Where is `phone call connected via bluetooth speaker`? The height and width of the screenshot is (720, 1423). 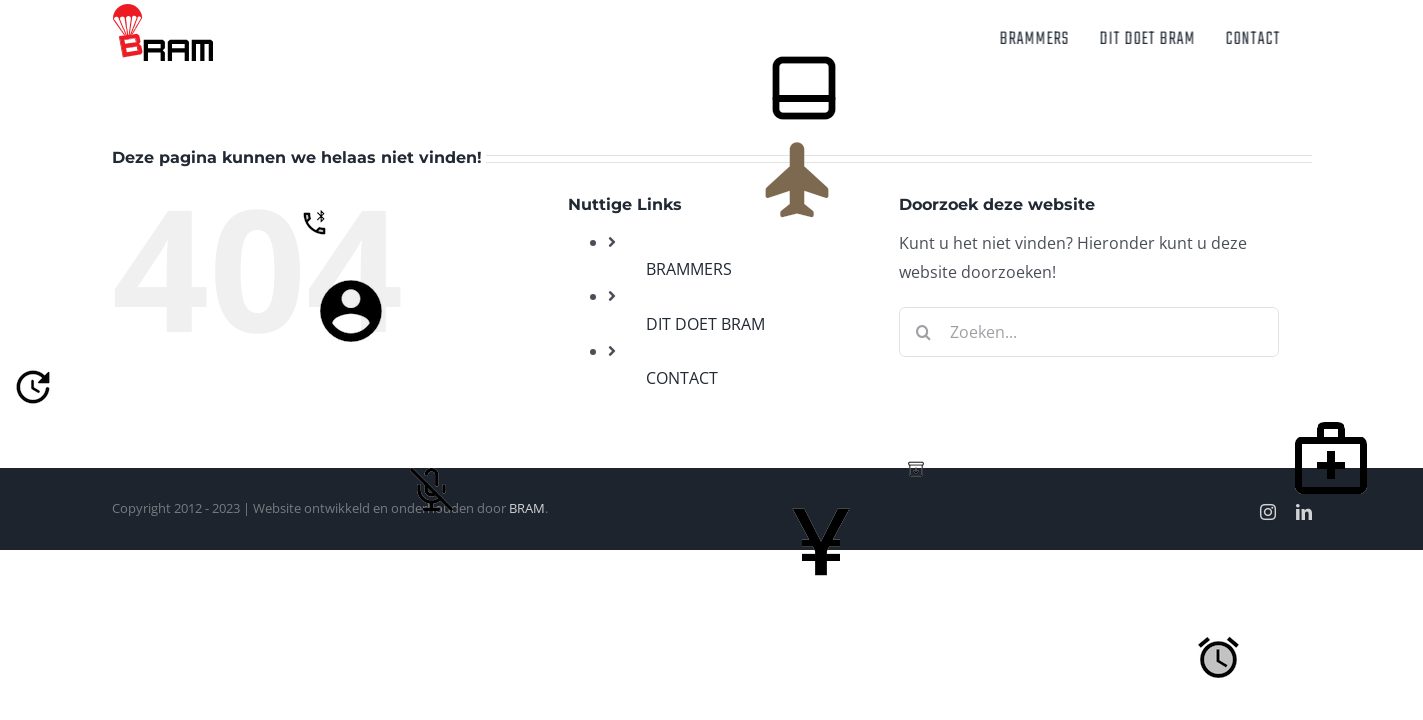 phone call connected via bluetooth speaker is located at coordinates (314, 223).